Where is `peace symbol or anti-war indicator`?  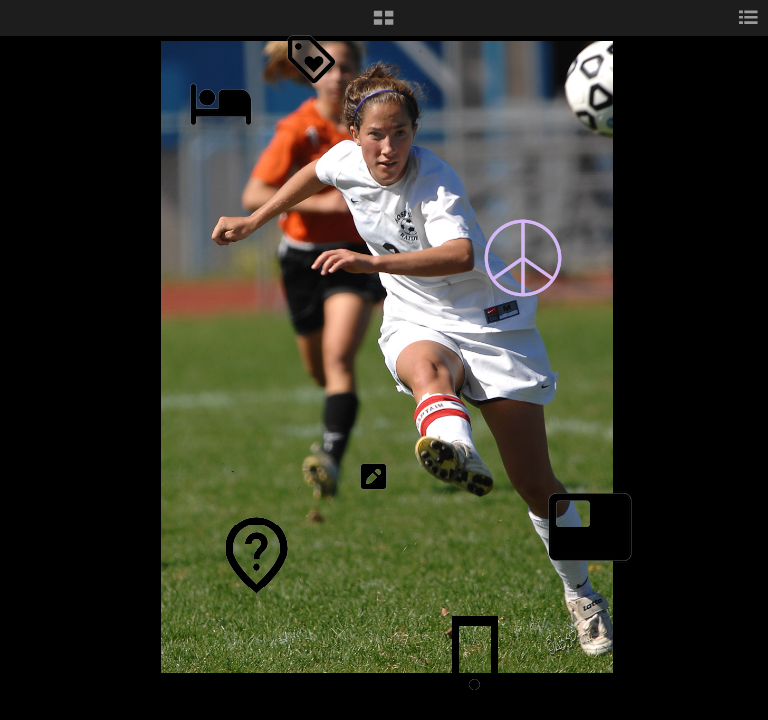
peace symbol or anti-war indicator is located at coordinates (523, 258).